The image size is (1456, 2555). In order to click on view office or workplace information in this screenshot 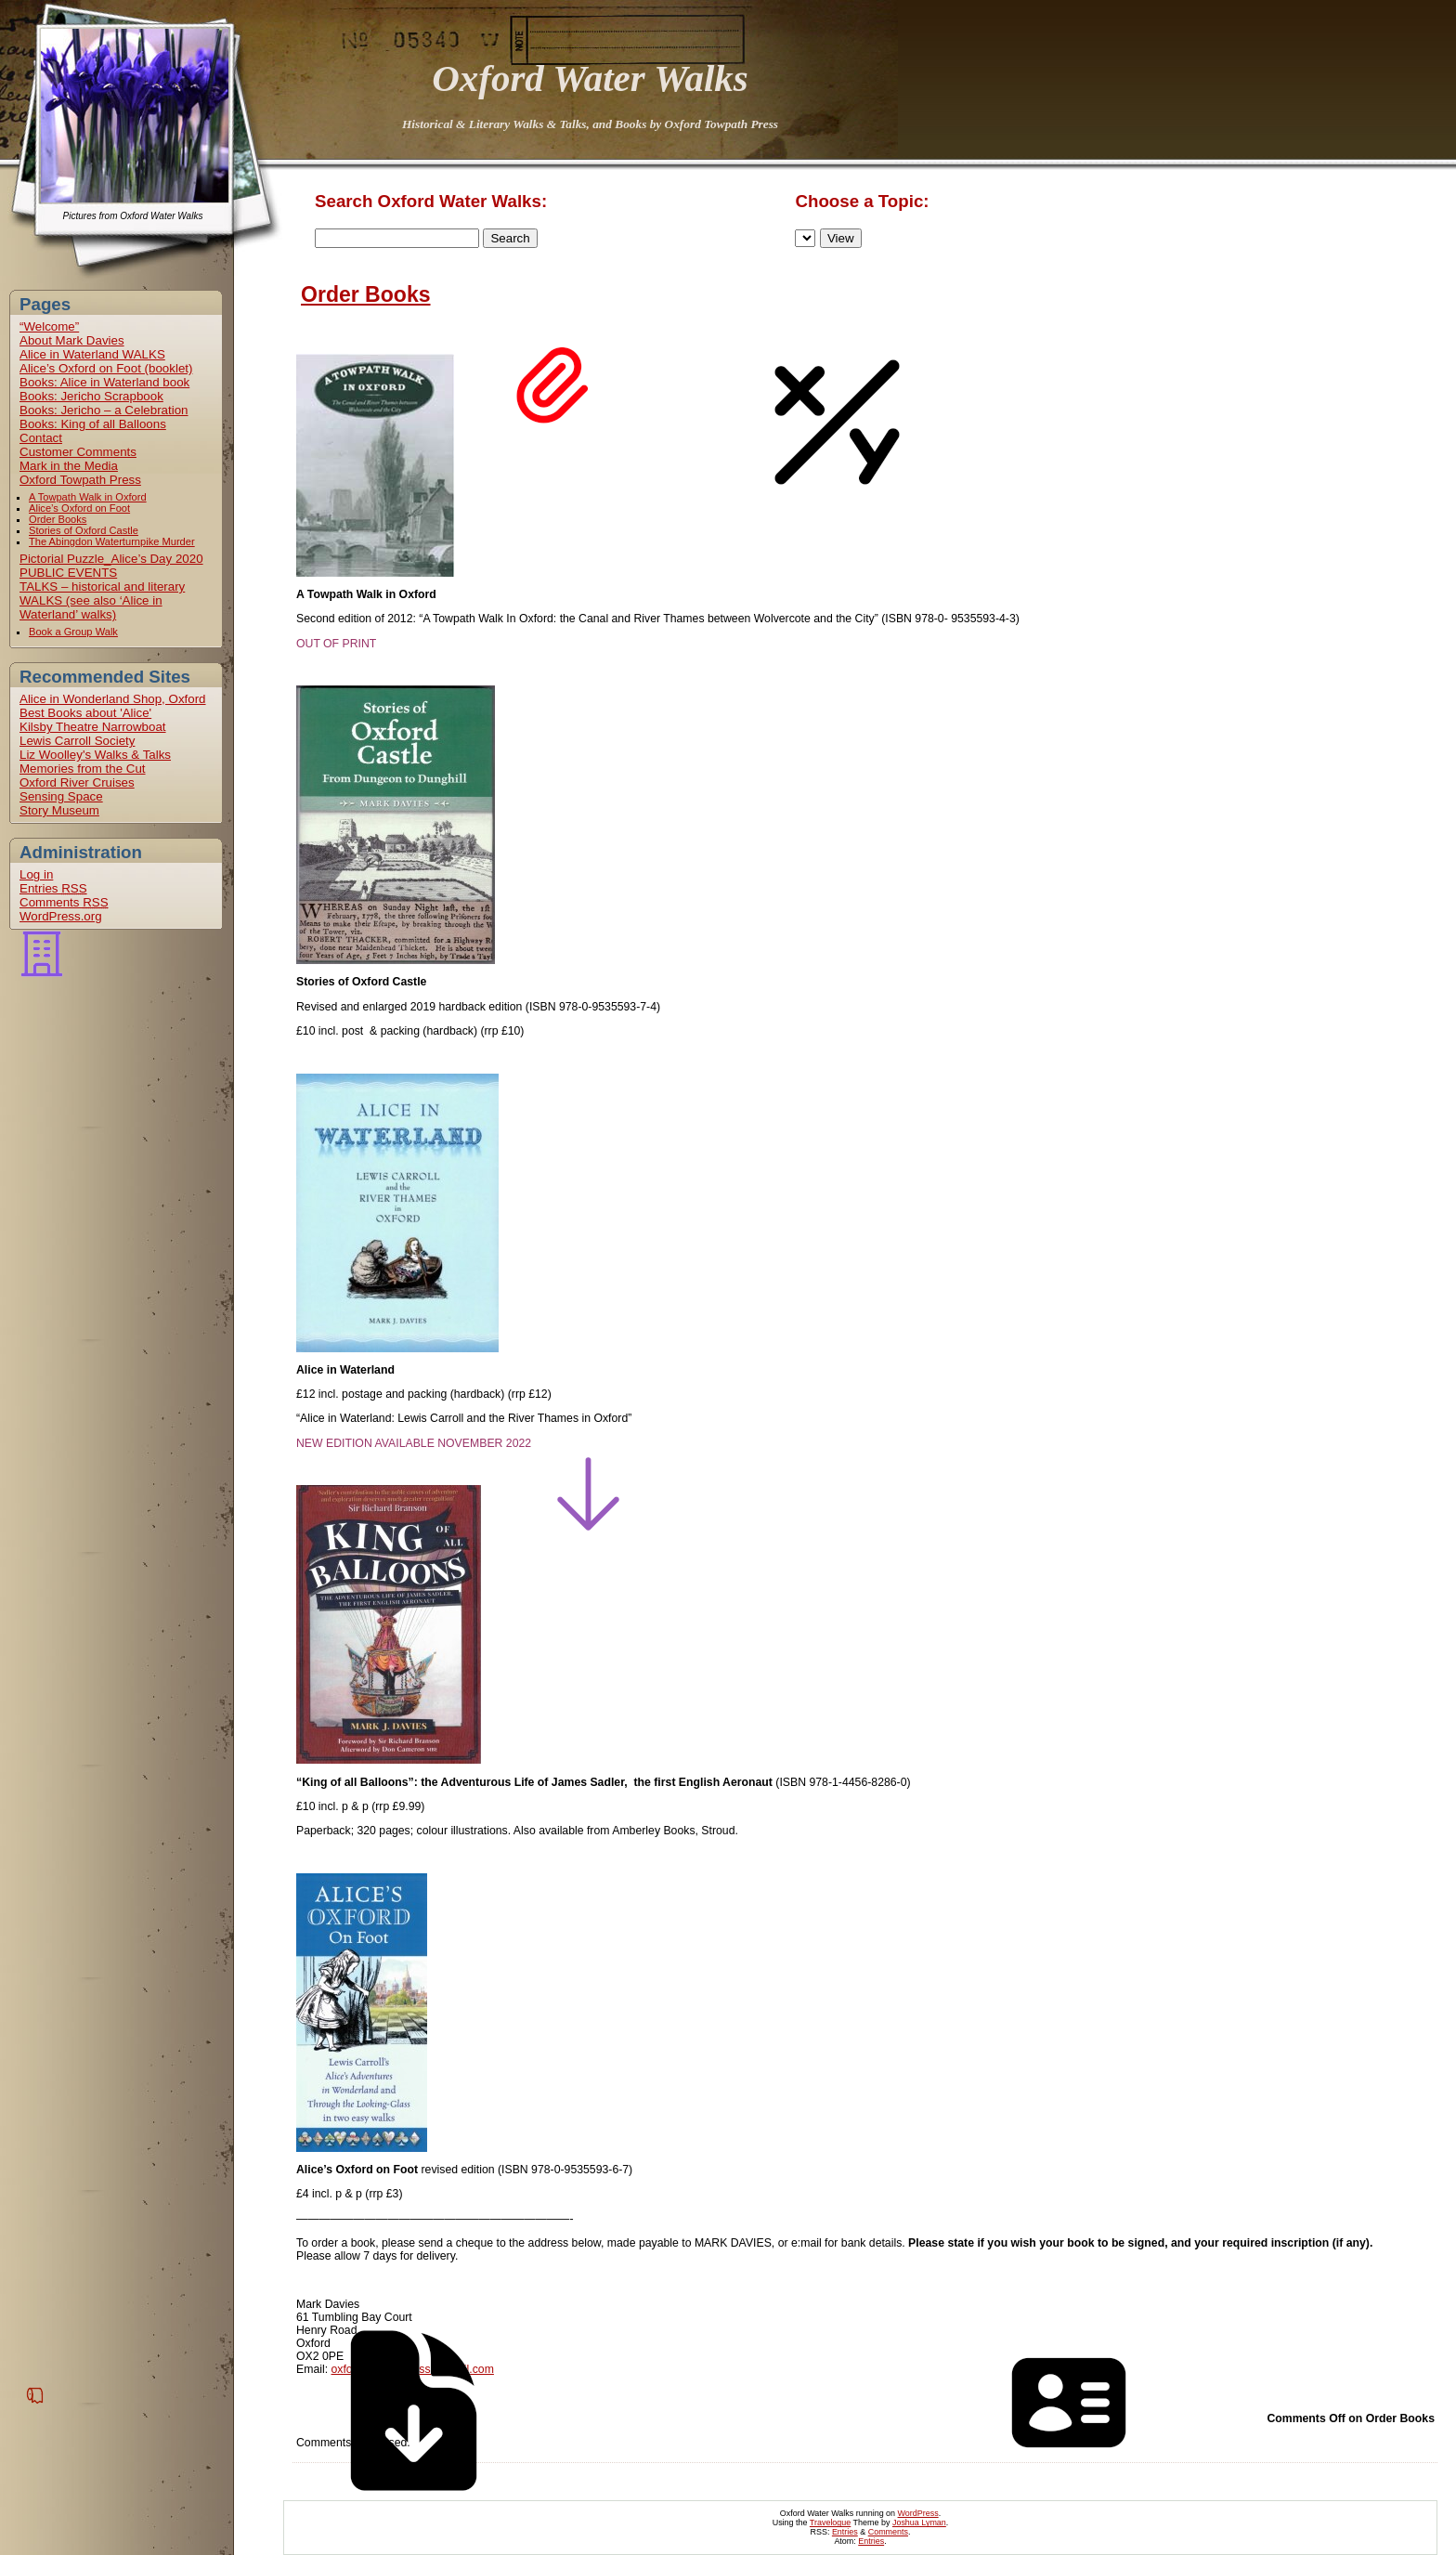, I will do `click(42, 954)`.